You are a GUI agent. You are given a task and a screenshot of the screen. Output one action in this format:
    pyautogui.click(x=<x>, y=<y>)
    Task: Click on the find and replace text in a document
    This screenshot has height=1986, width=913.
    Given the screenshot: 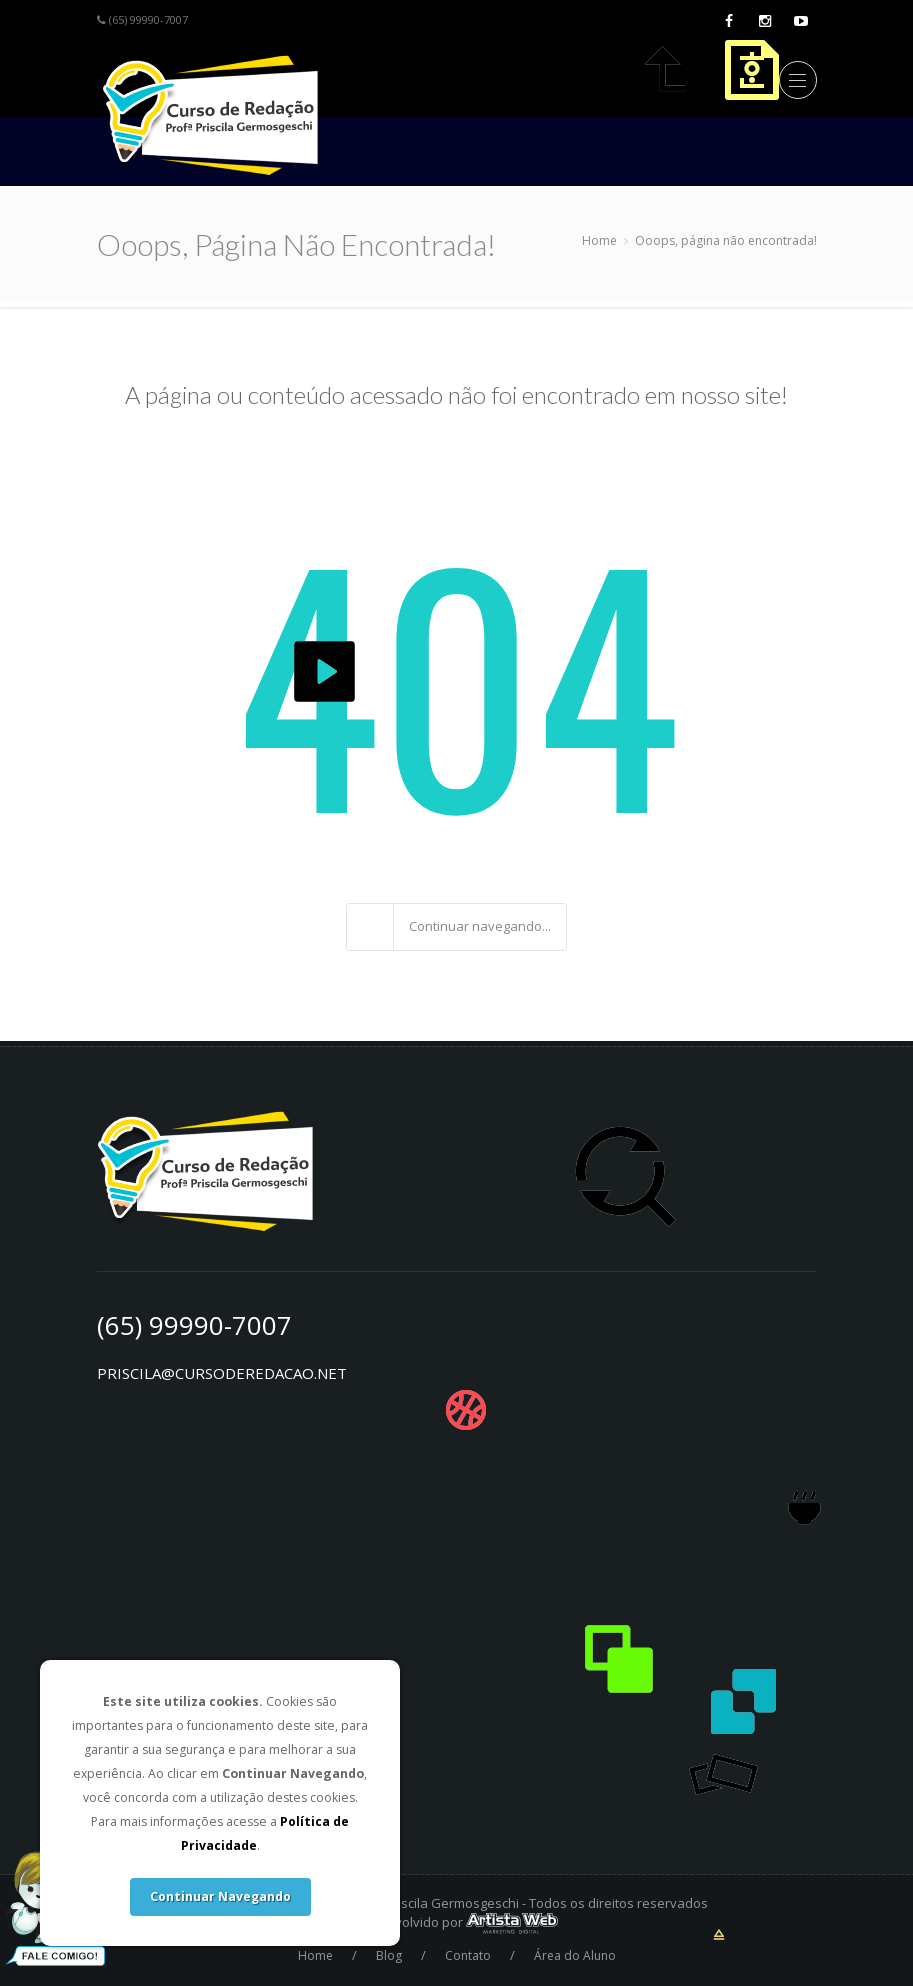 What is the action you would take?
    pyautogui.click(x=625, y=1176)
    